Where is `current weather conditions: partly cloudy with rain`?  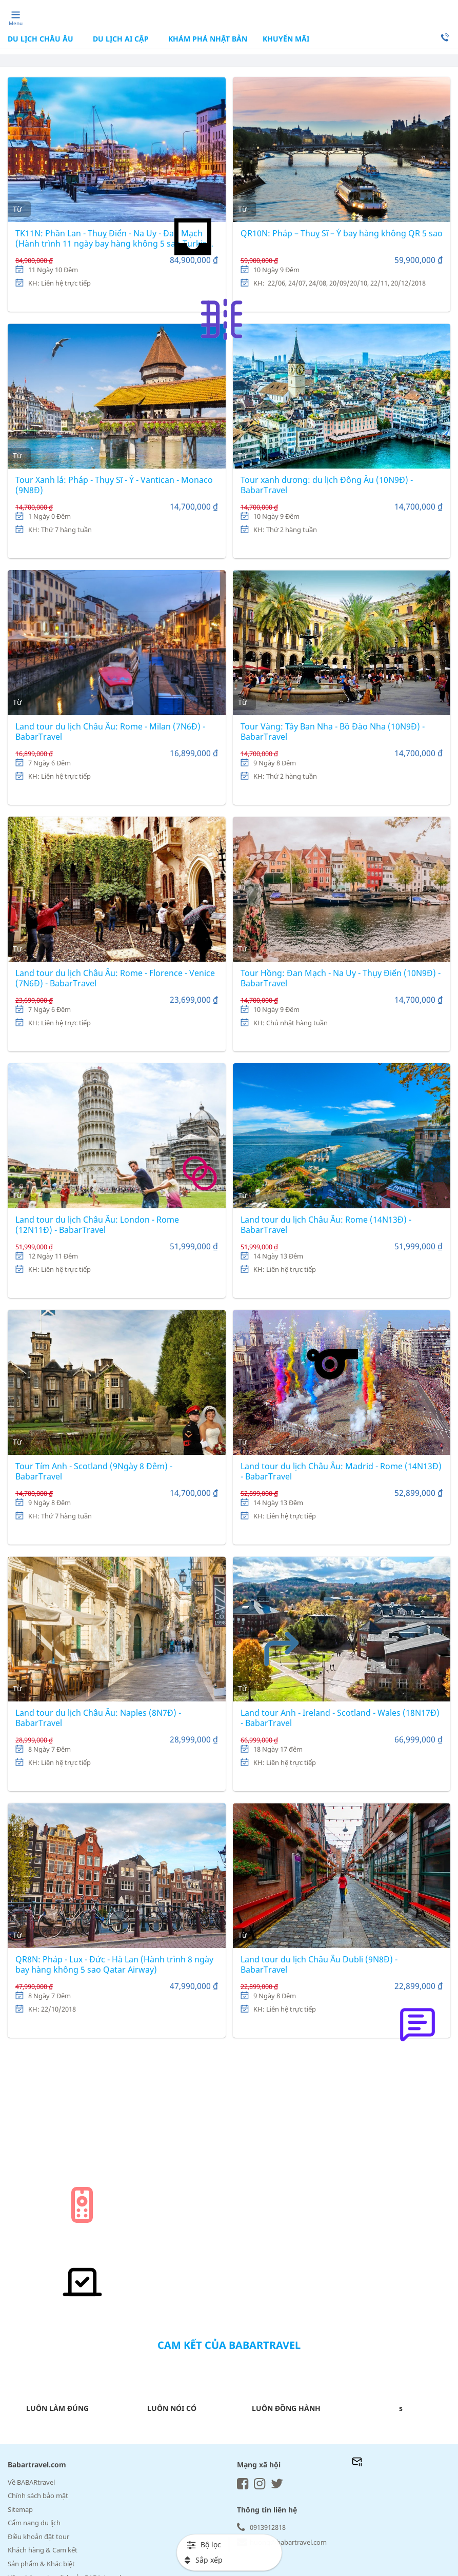
current weather conditions: partly cloudy with rain is located at coordinates (426, 626).